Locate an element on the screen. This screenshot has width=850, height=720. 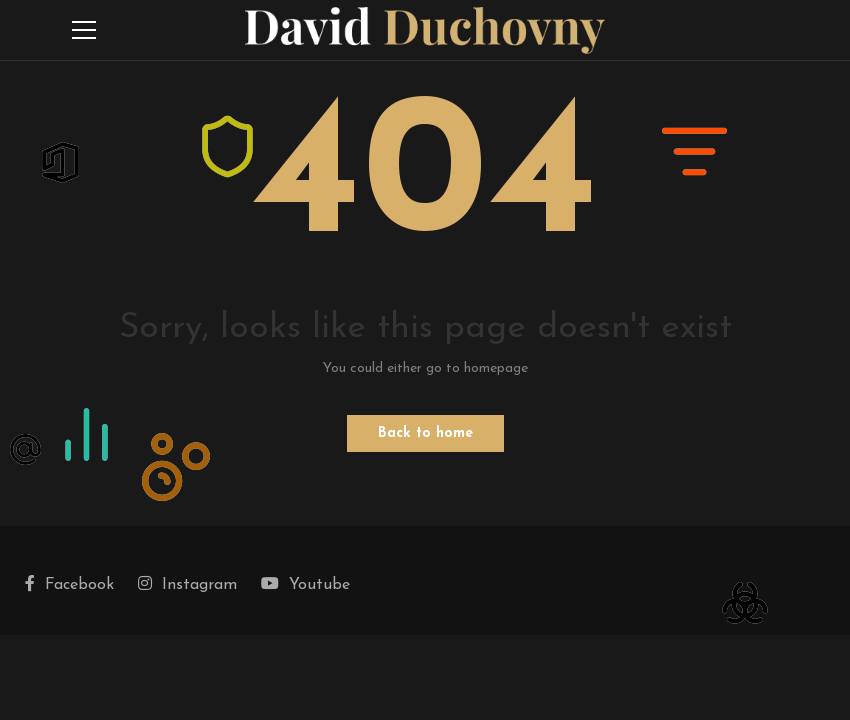
indicates hazardous or dangerous content is located at coordinates (745, 604).